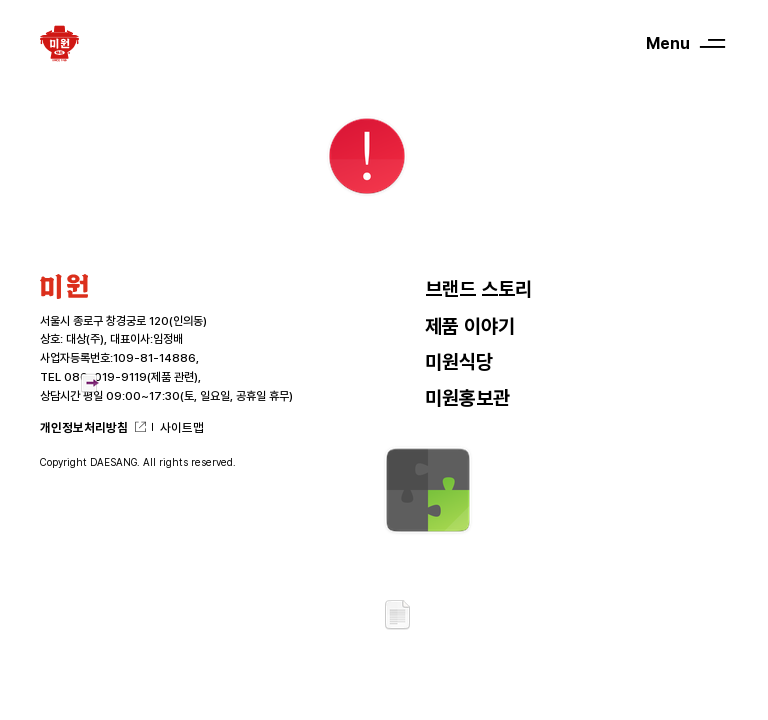 Image resolution: width=768 pixels, height=720 pixels. I want to click on a configuration file associated with wine (windows compatibility layer), so click(397, 614).